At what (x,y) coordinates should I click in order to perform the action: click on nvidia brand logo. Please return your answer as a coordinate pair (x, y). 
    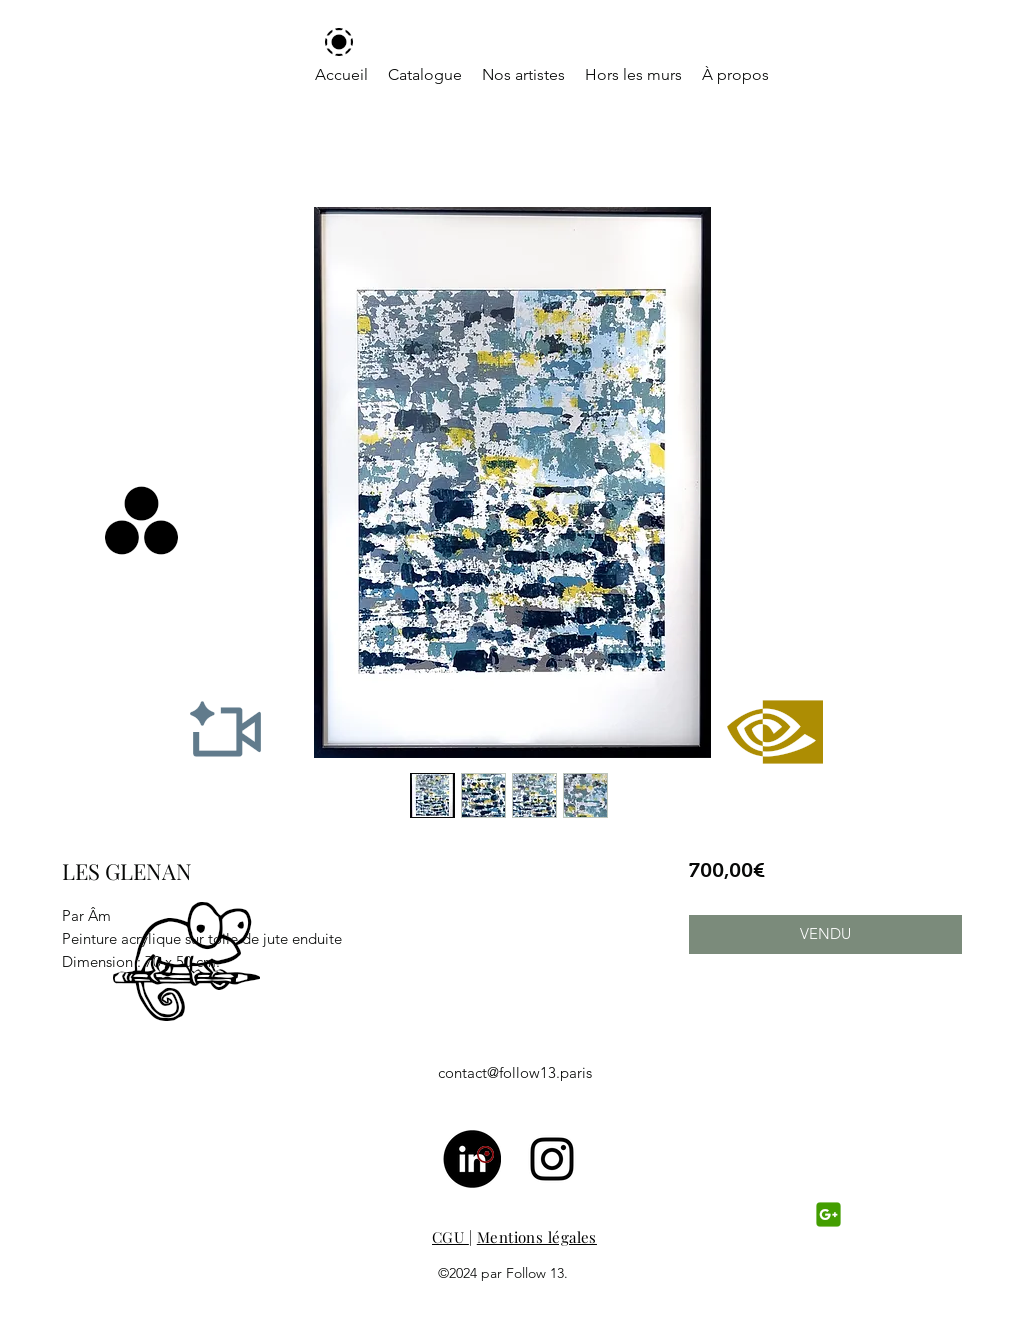
    Looking at the image, I should click on (775, 732).